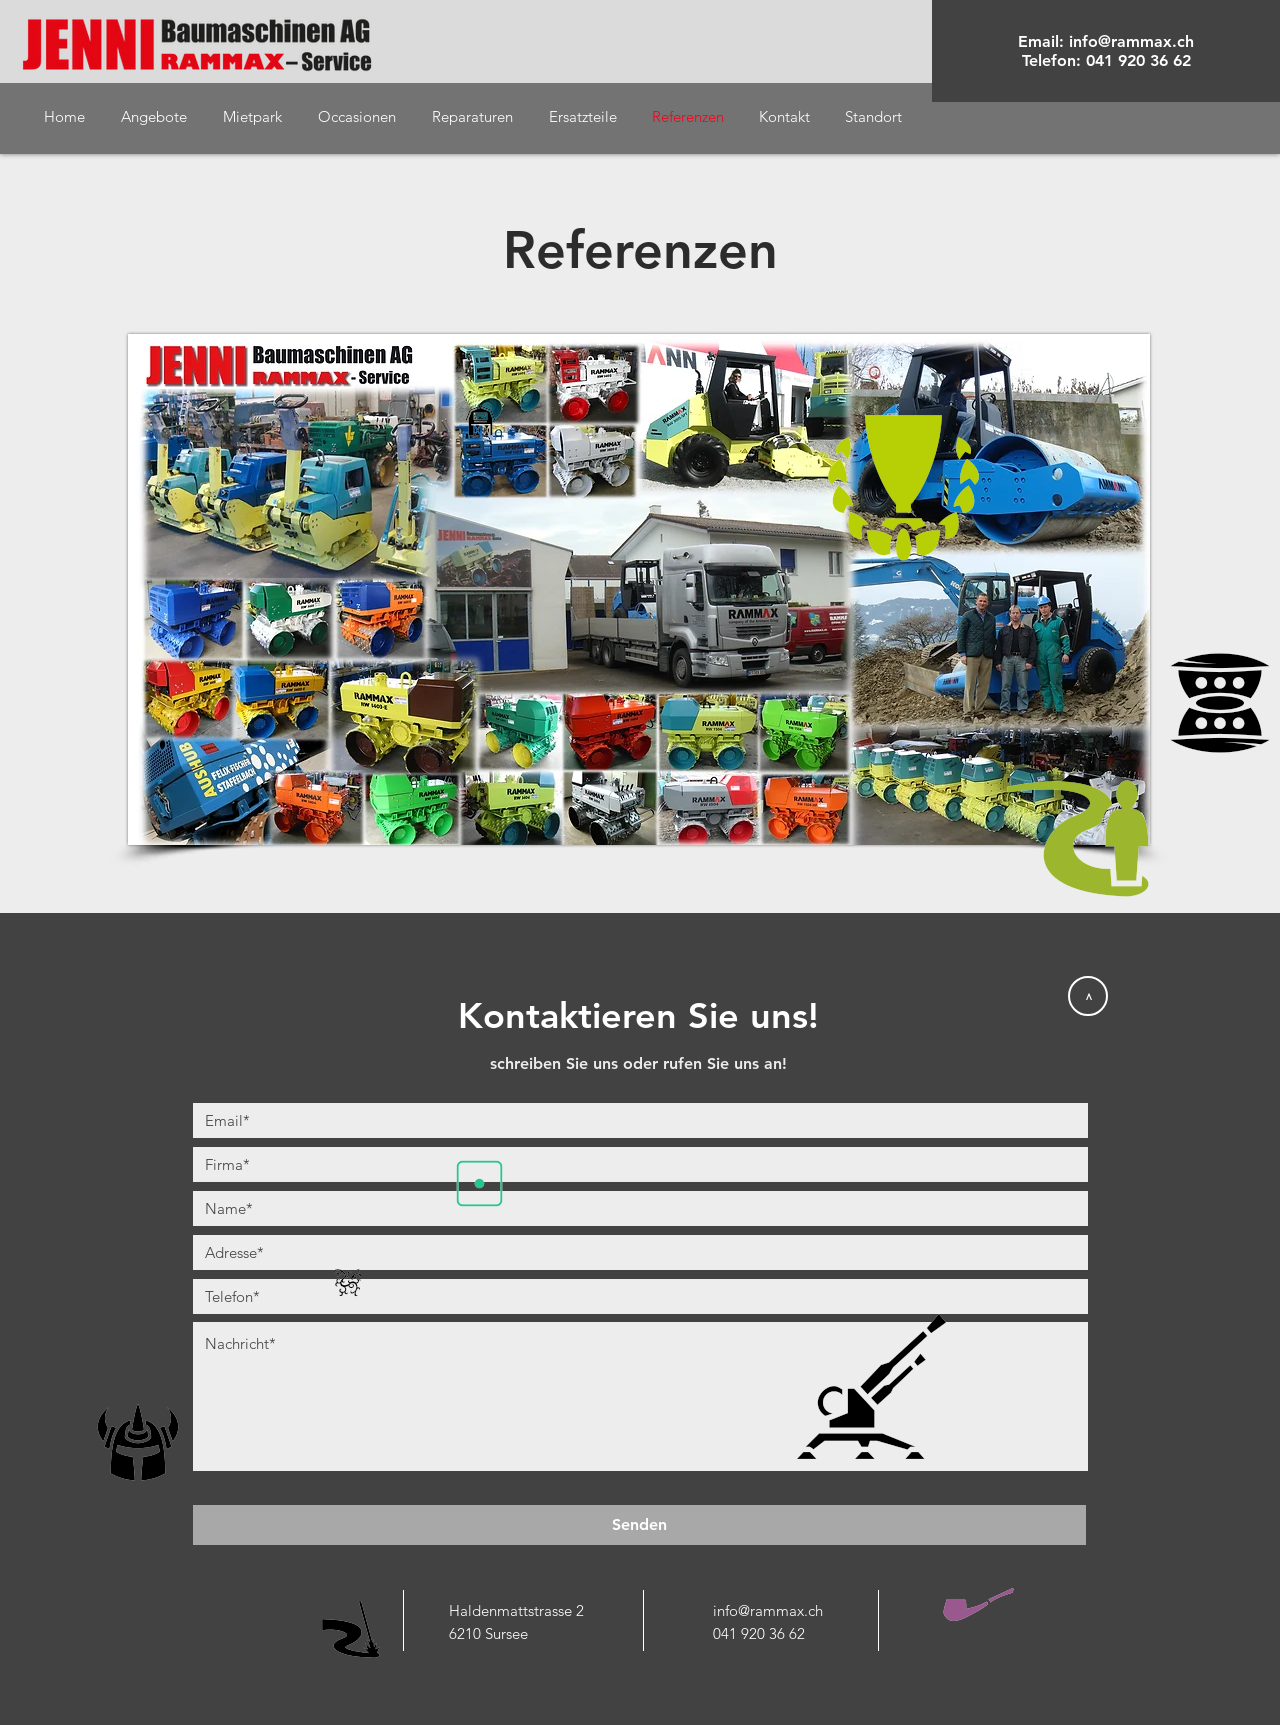 The image size is (1280, 1725). I want to click on access farm or agricultural features, so click(480, 420).